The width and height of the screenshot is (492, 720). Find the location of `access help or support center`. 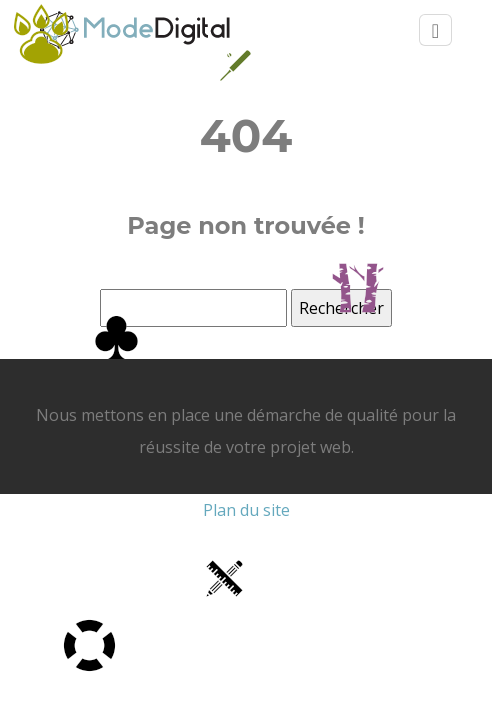

access help or support center is located at coordinates (89, 645).